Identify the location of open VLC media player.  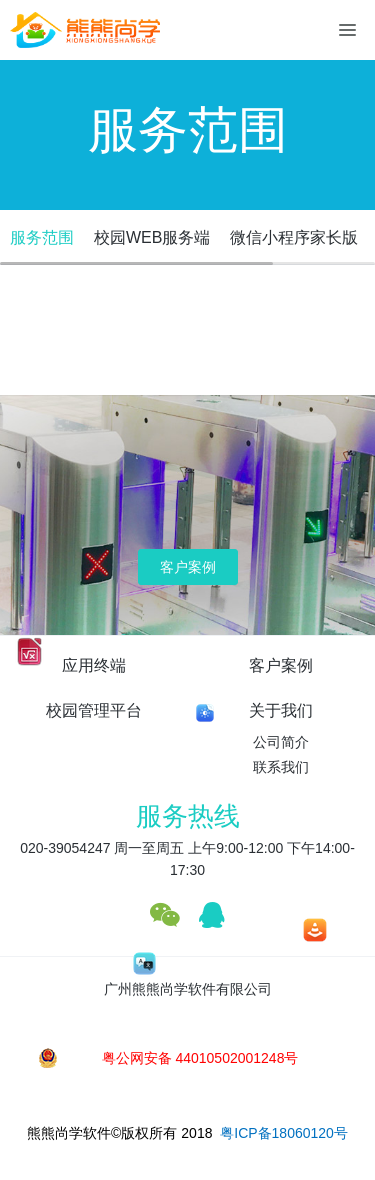
(315, 930).